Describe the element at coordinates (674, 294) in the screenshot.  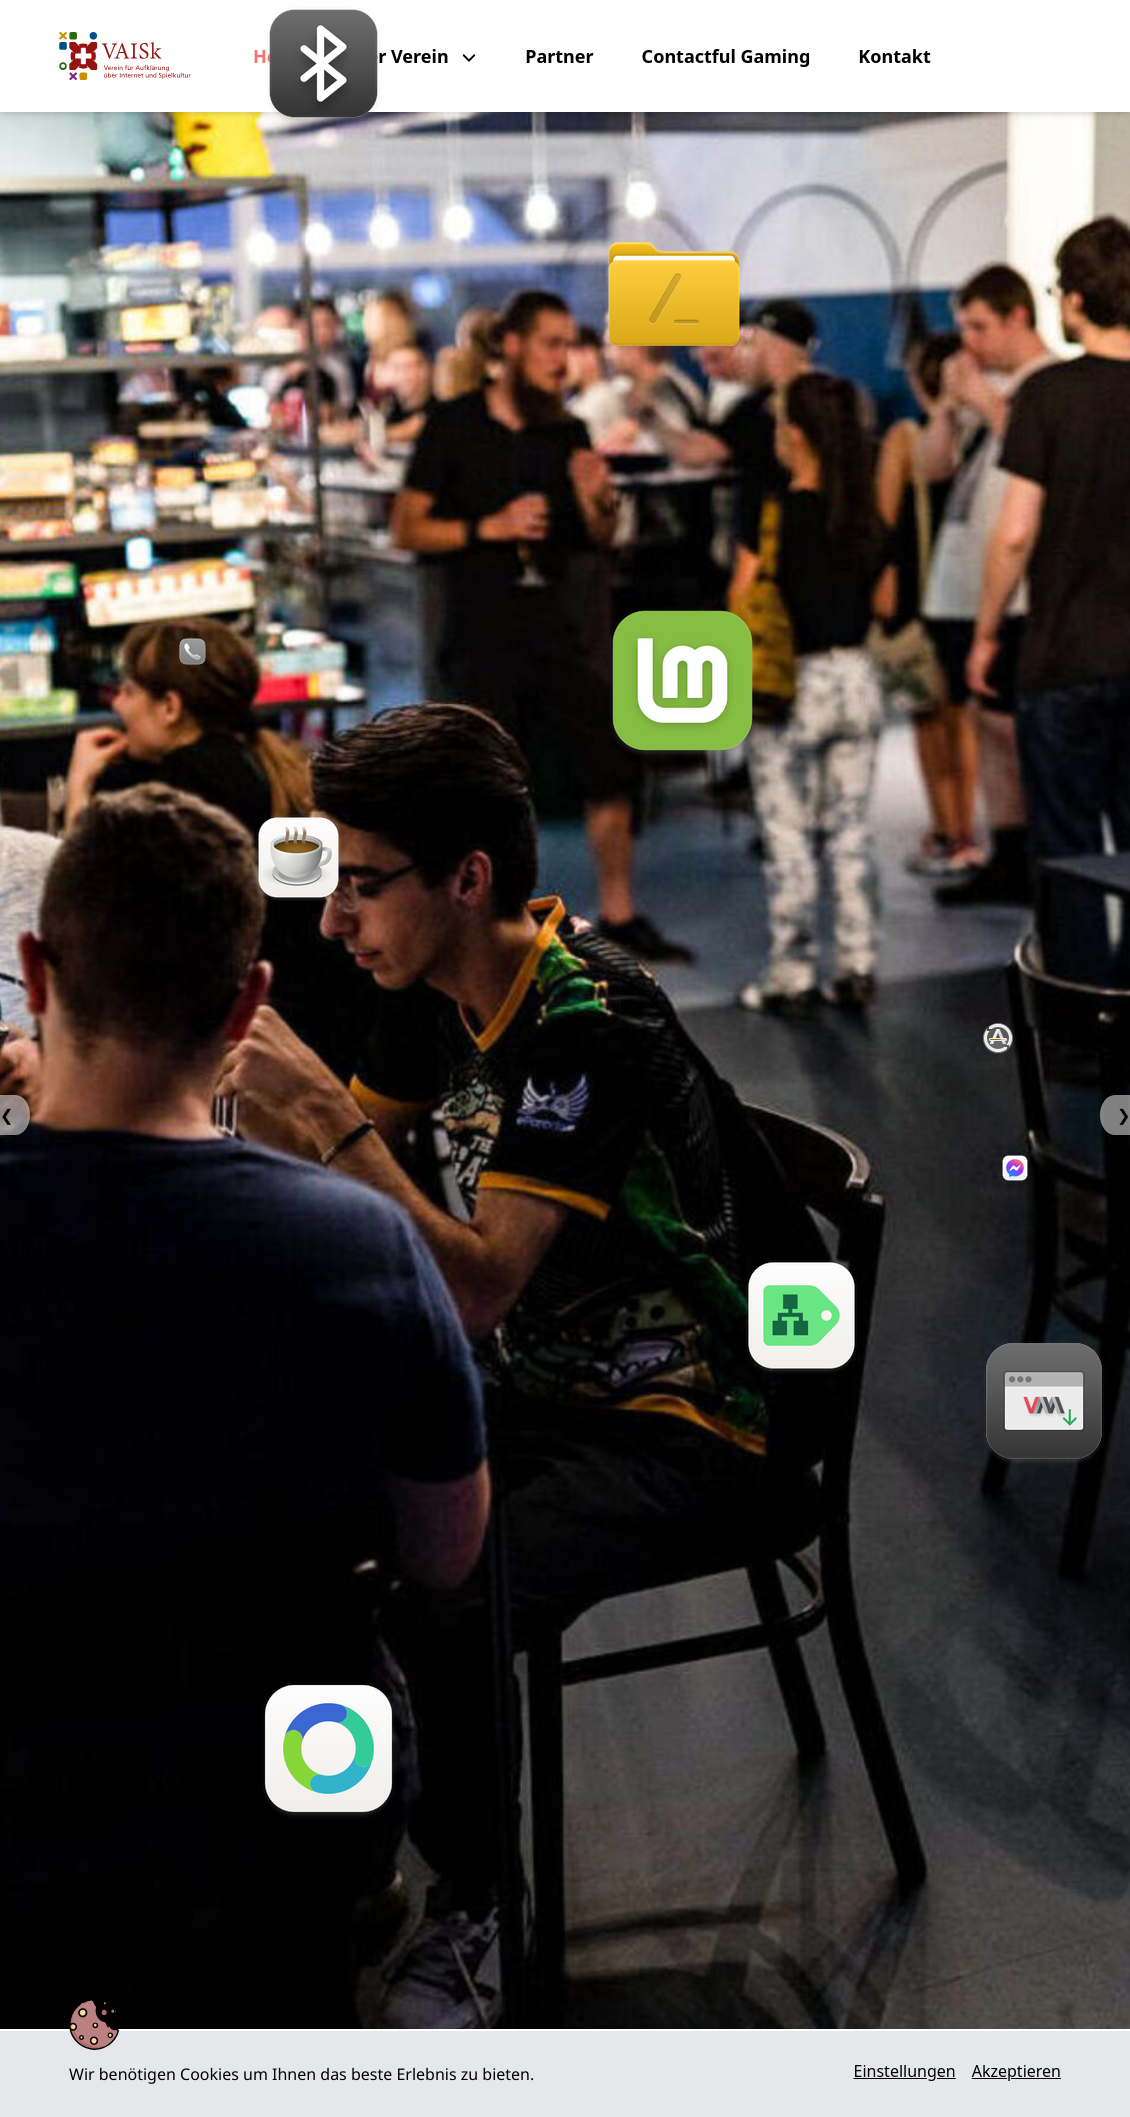
I see `access the root directory or top-level folder` at that location.